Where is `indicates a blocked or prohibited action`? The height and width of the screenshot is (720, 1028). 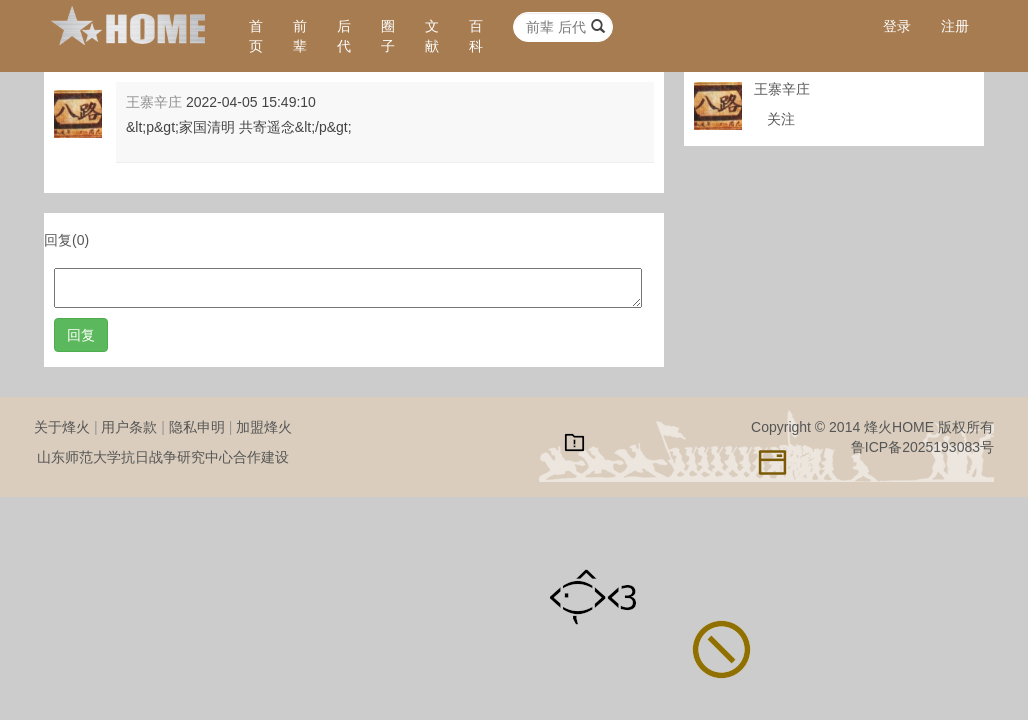 indicates a blocked or prohibited action is located at coordinates (721, 649).